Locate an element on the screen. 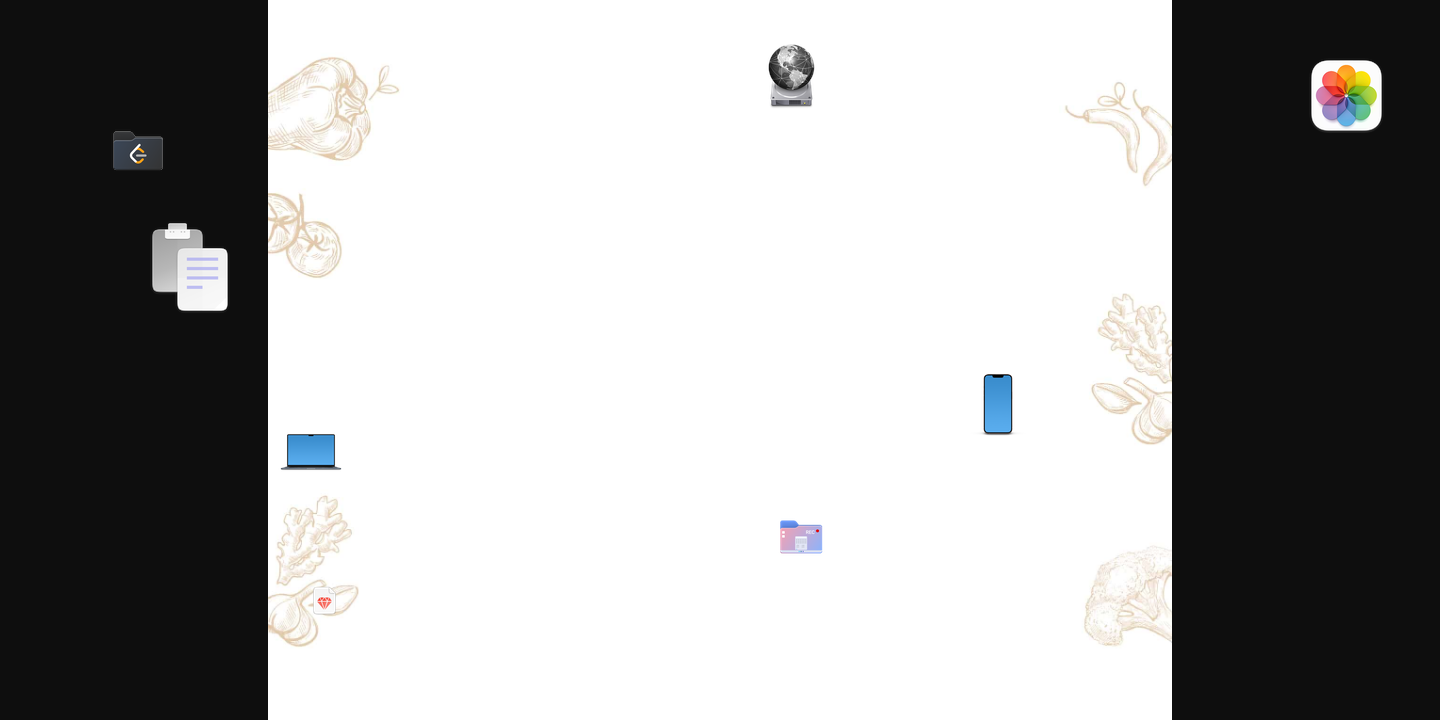  iPhone 13 device icon is located at coordinates (998, 405).